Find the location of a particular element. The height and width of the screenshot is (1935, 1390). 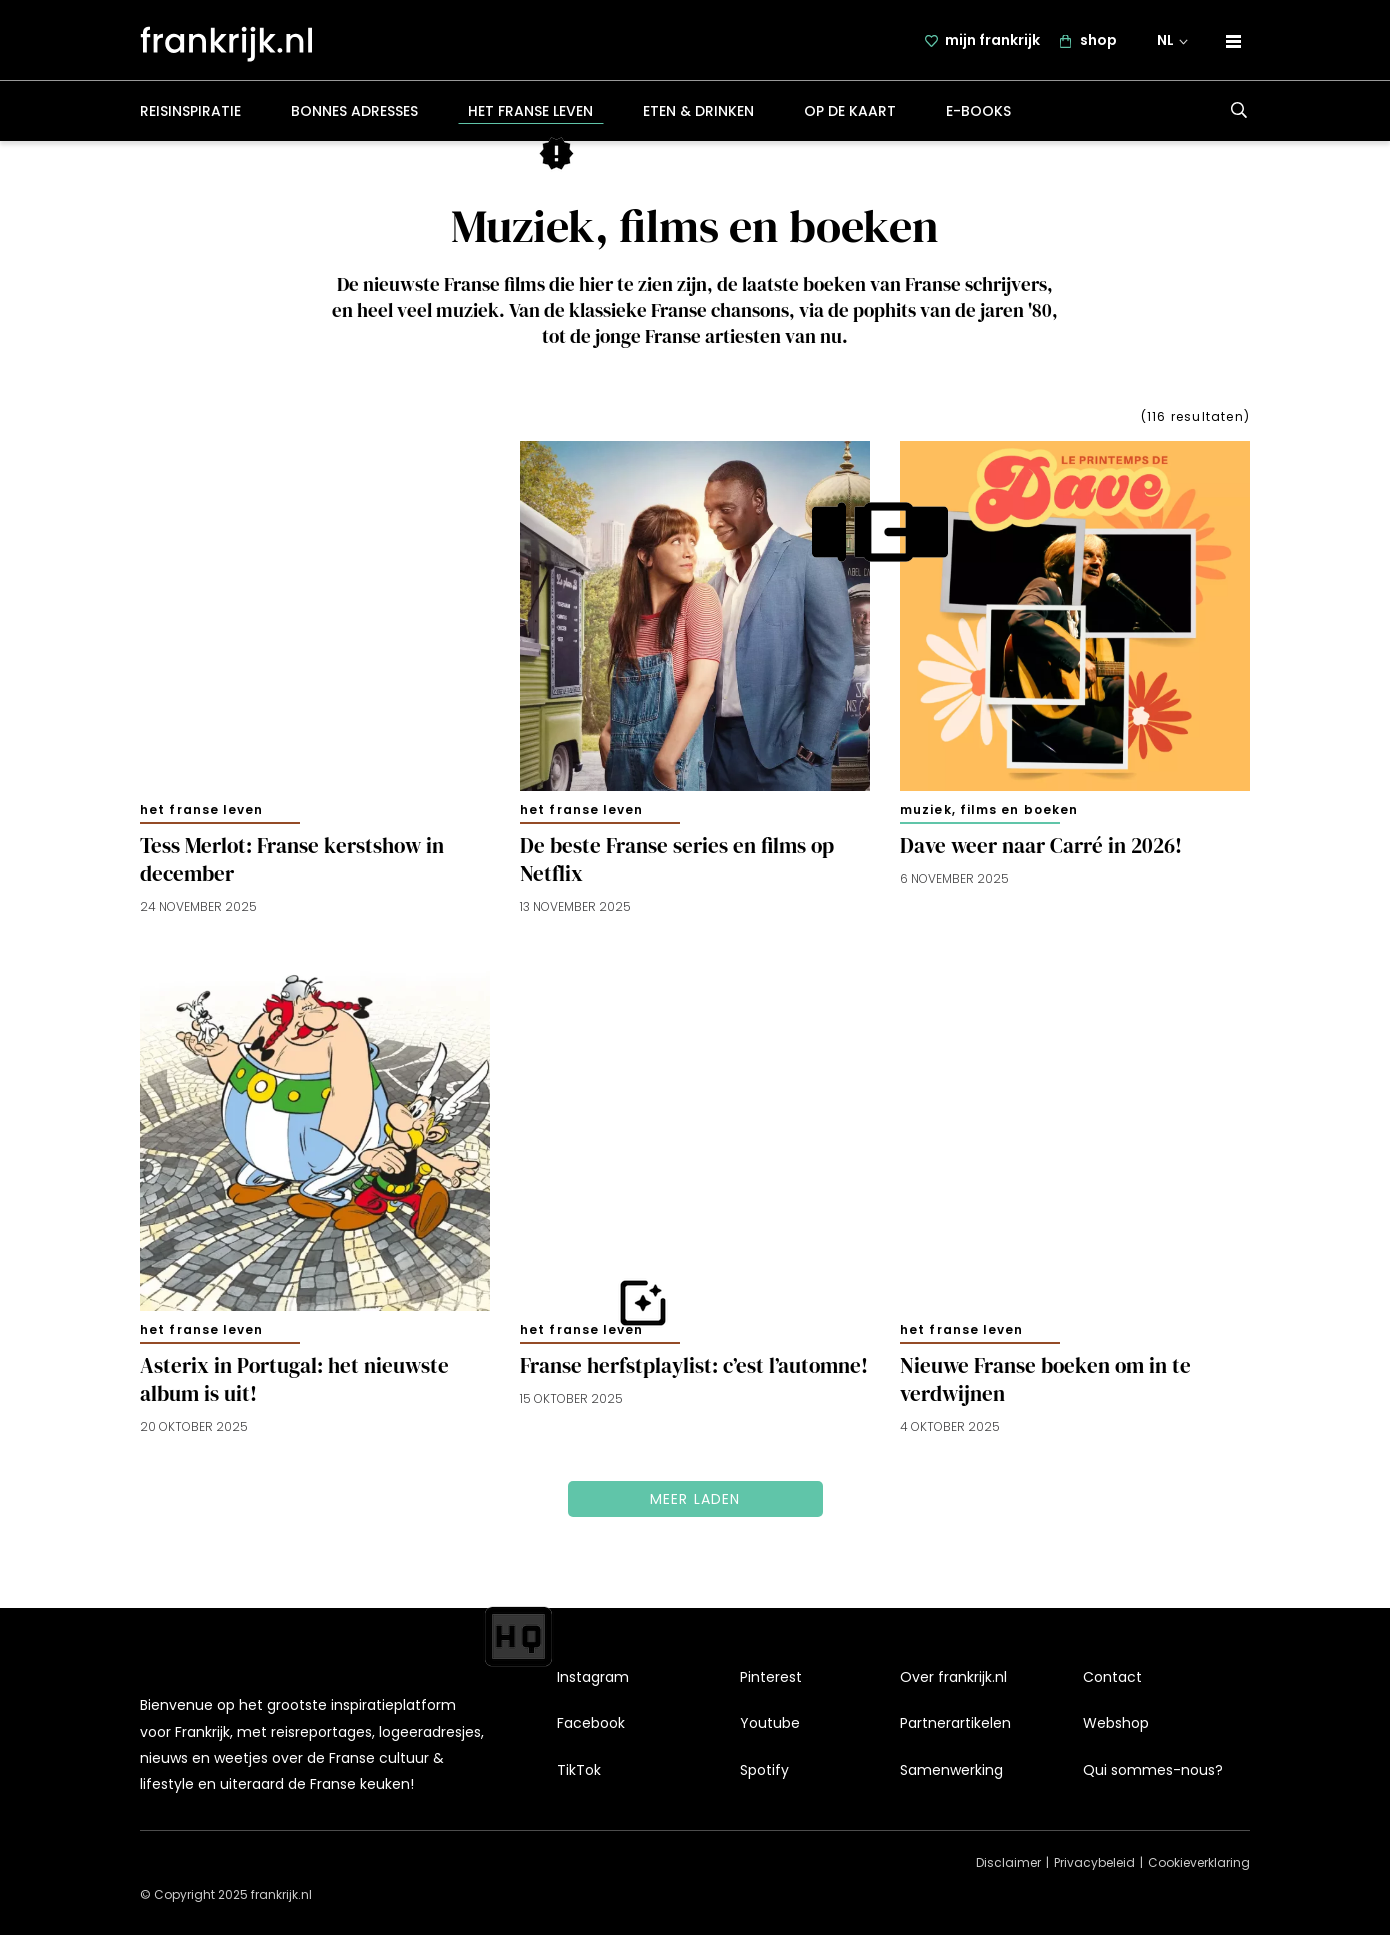

indicates new or recently added content is located at coordinates (556, 153).